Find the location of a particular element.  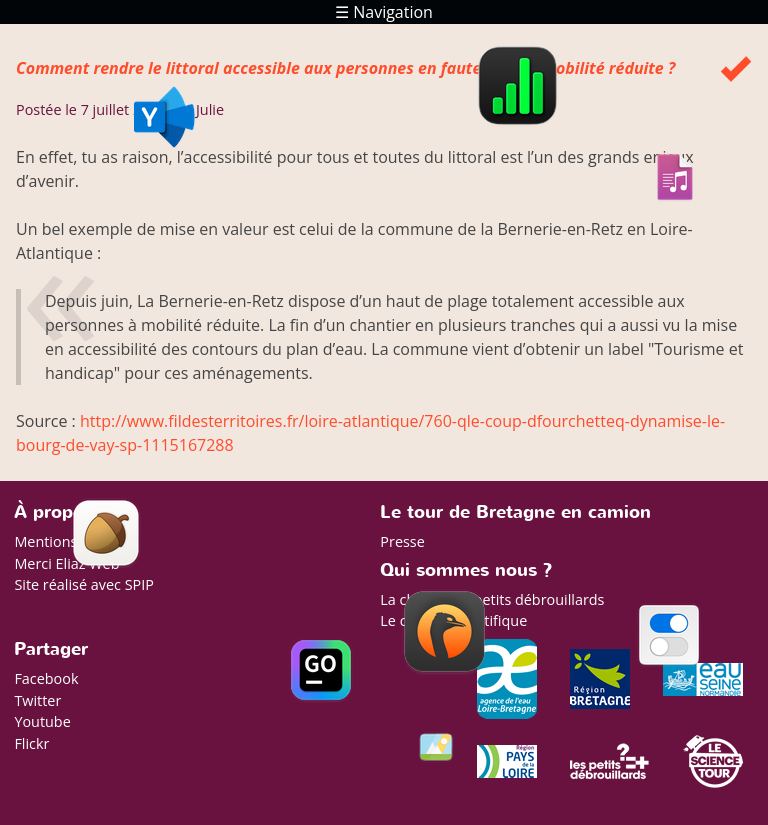

open GoLand IDE application is located at coordinates (321, 670).